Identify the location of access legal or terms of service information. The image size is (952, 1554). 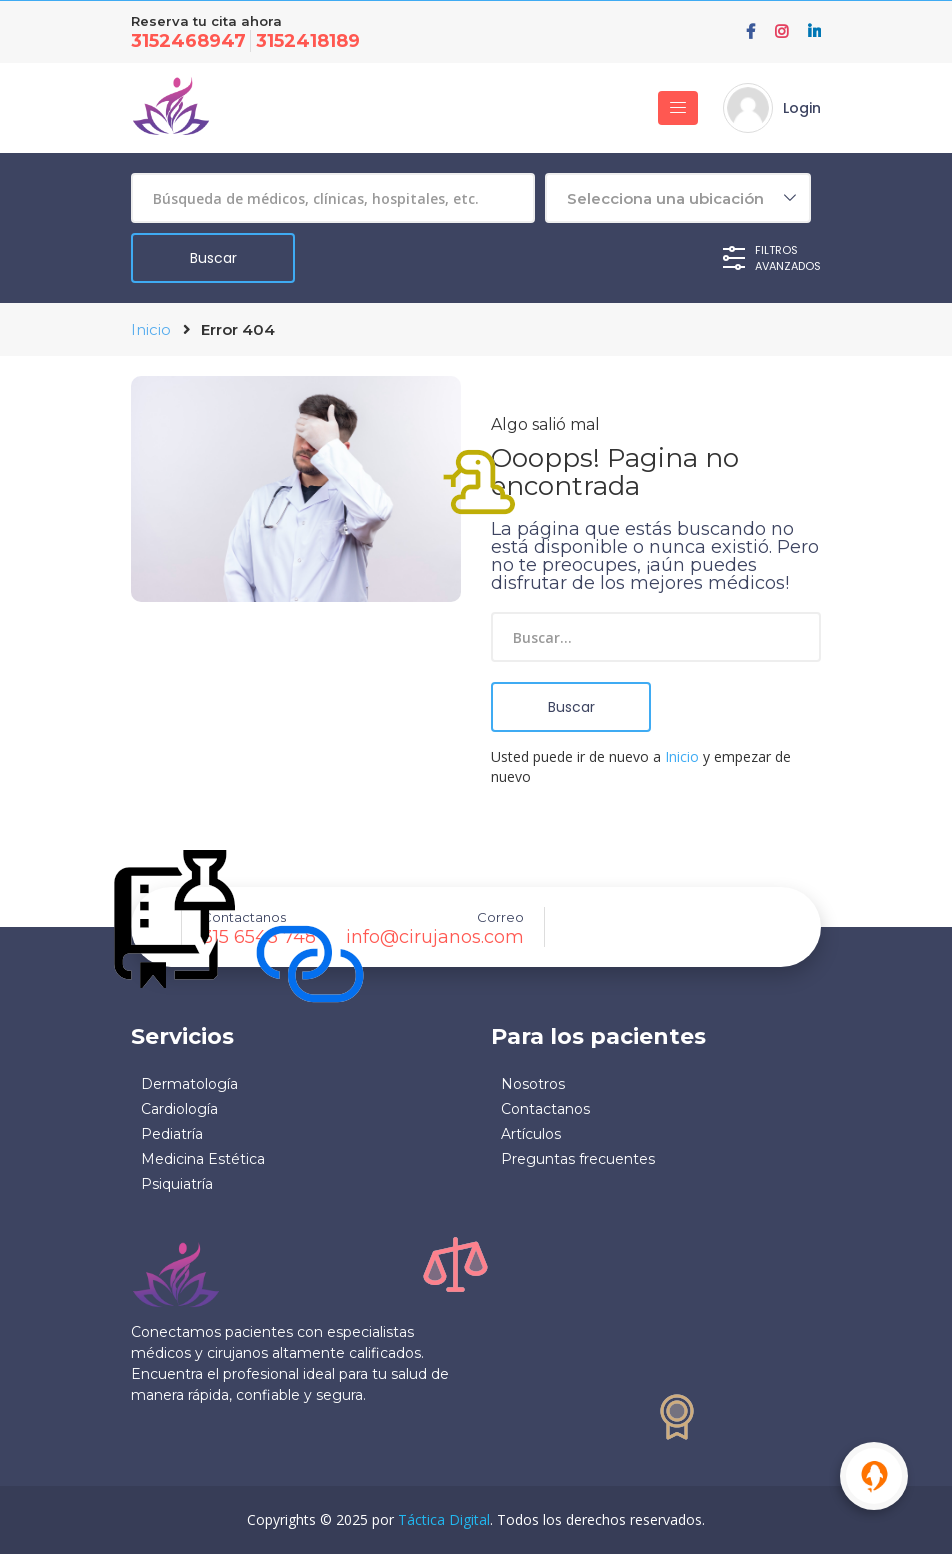
(455, 1264).